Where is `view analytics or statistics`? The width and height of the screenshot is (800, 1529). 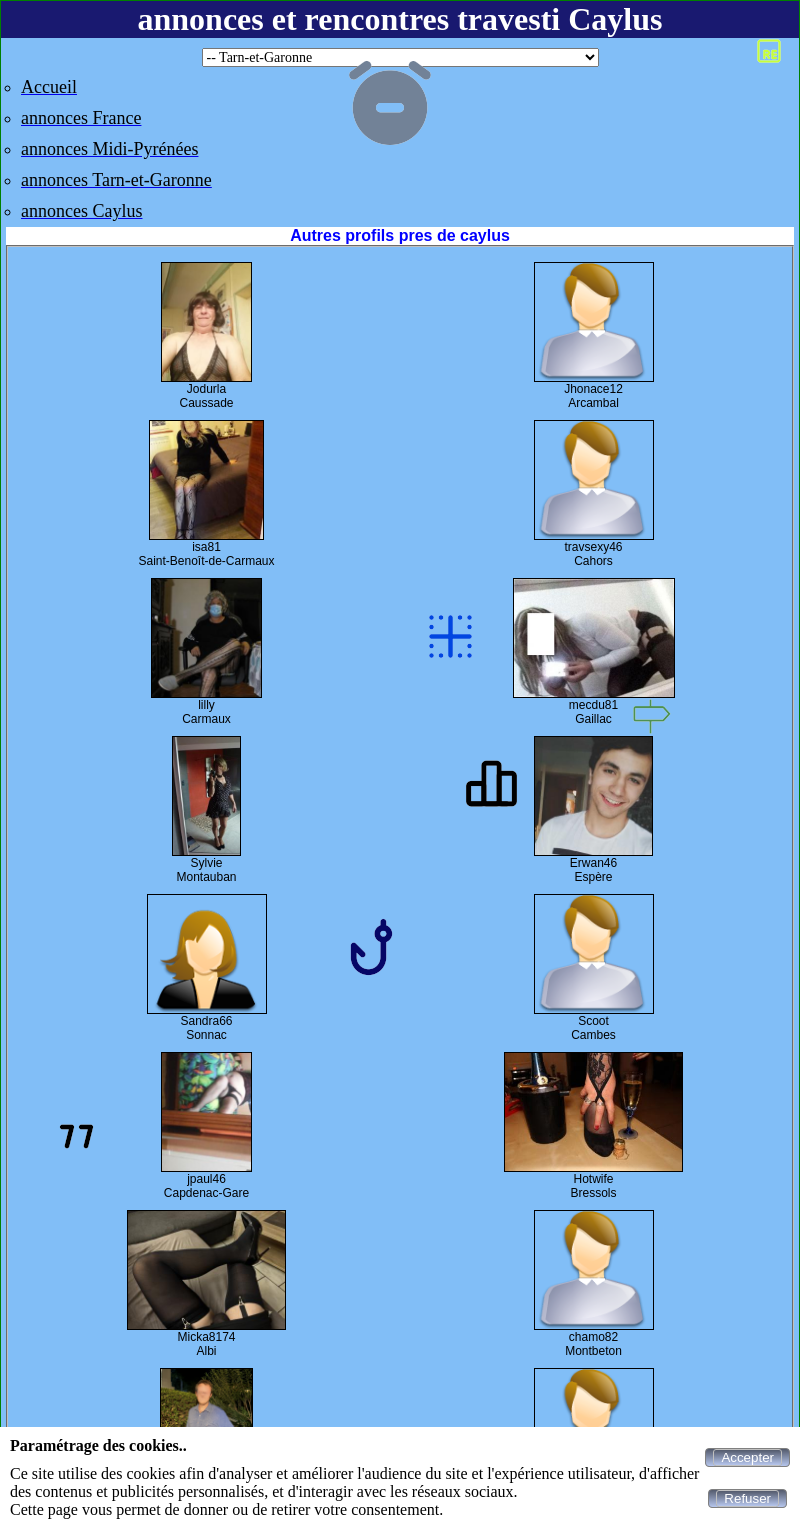 view analytics or statistics is located at coordinates (491, 783).